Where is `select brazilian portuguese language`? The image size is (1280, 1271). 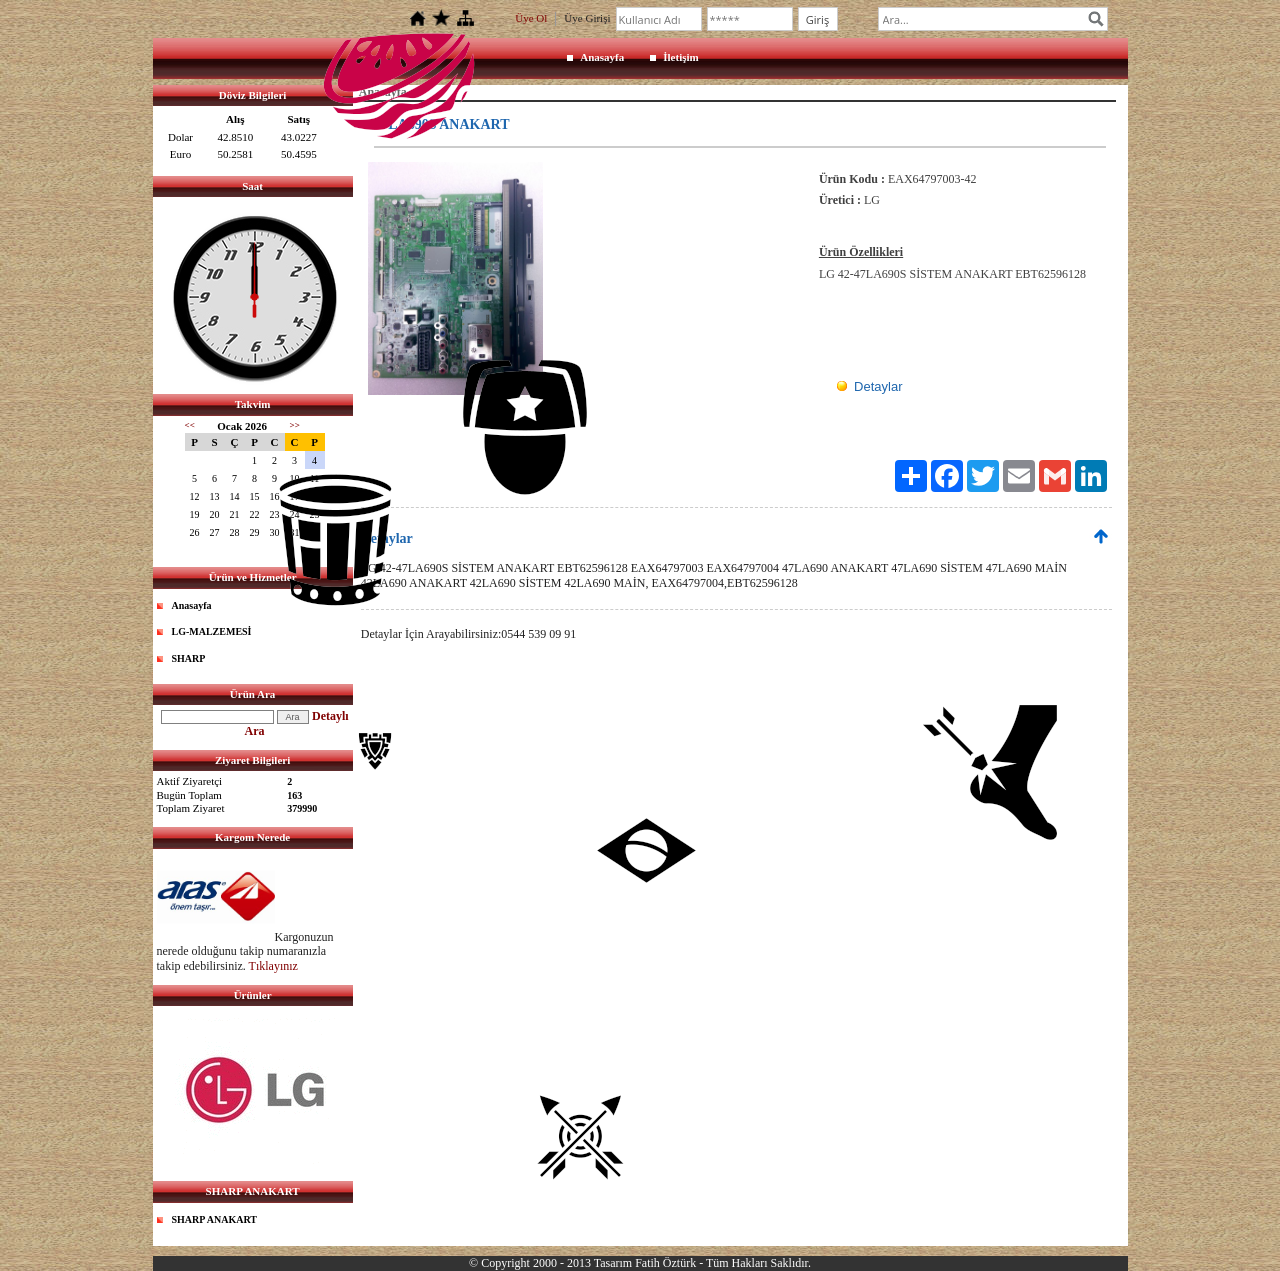 select brazilian portuguese language is located at coordinates (646, 850).